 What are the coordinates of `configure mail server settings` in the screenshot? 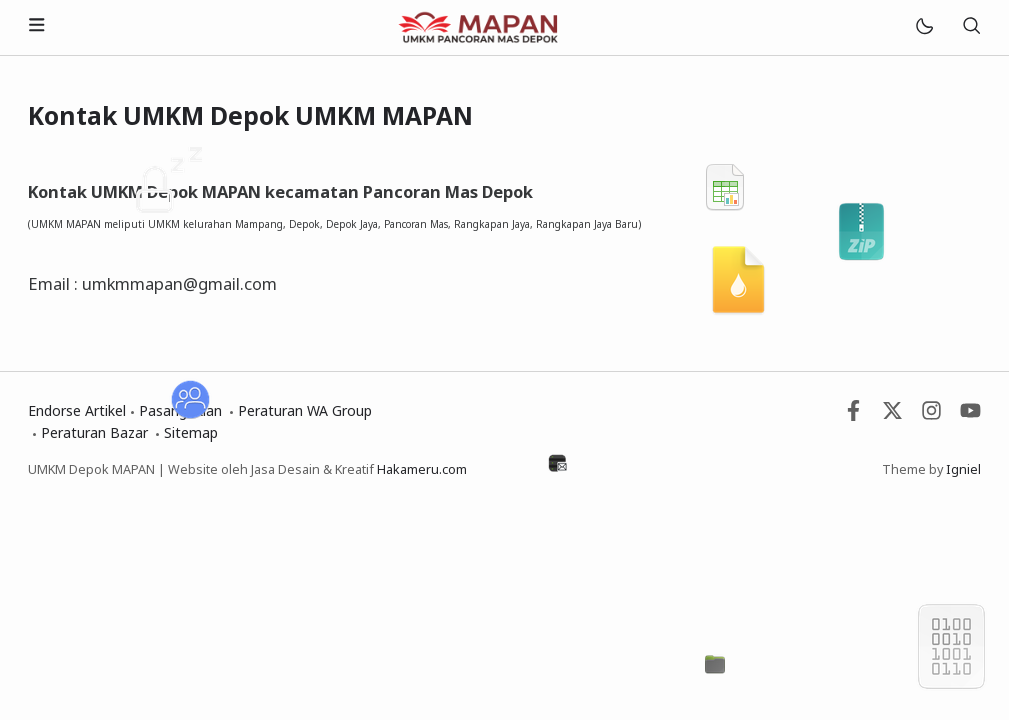 It's located at (557, 463).